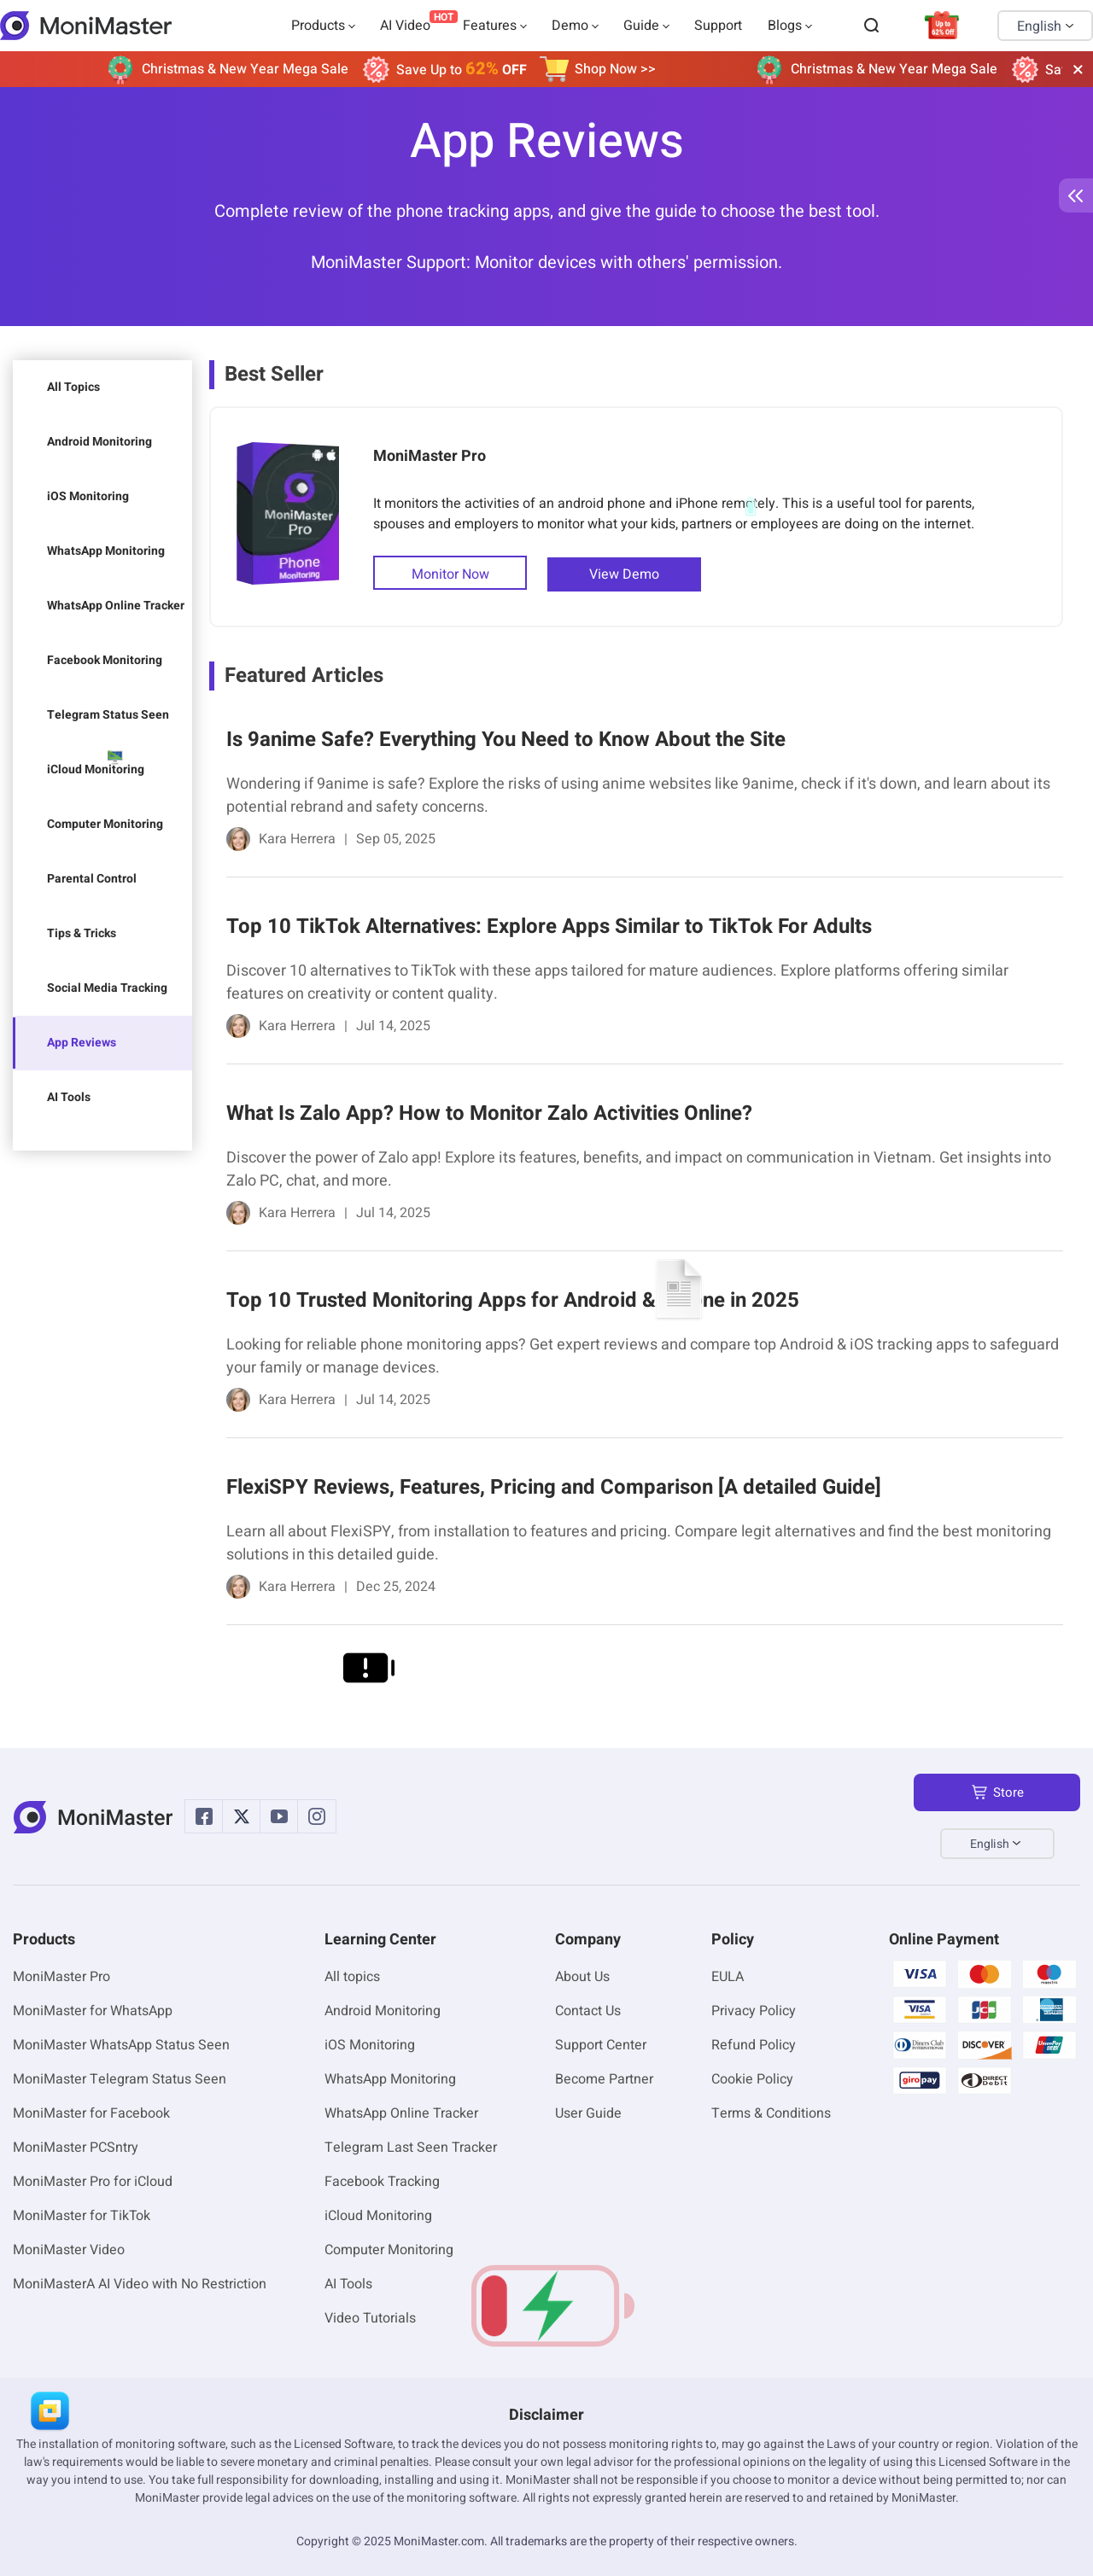  What do you see at coordinates (368, 1668) in the screenshot?
I see `indicates low battery warning` at bounding box center [368, 1668].